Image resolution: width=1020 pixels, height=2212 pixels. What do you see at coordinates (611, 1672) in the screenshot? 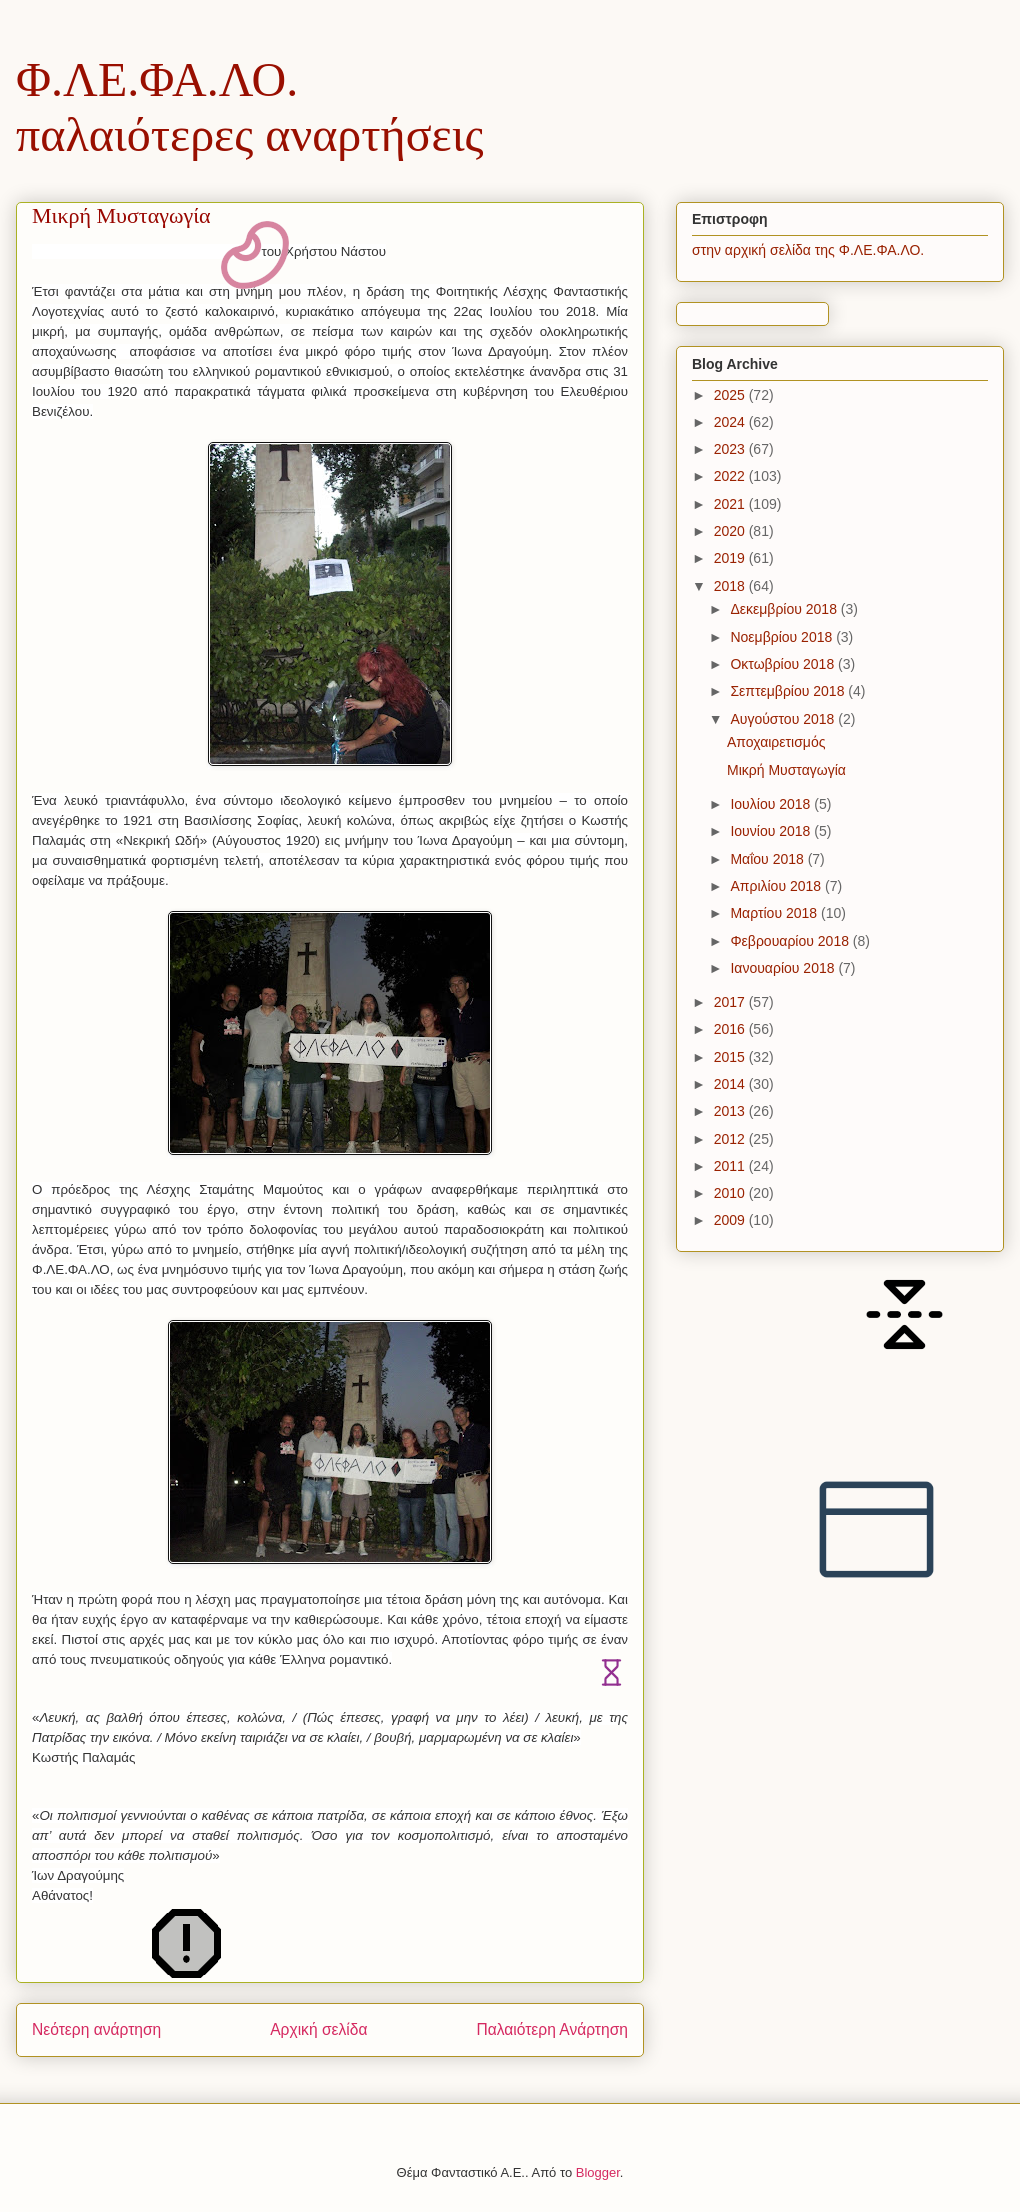
I see `indicates loading or processing in progress` at bounding box center [611, 1672].